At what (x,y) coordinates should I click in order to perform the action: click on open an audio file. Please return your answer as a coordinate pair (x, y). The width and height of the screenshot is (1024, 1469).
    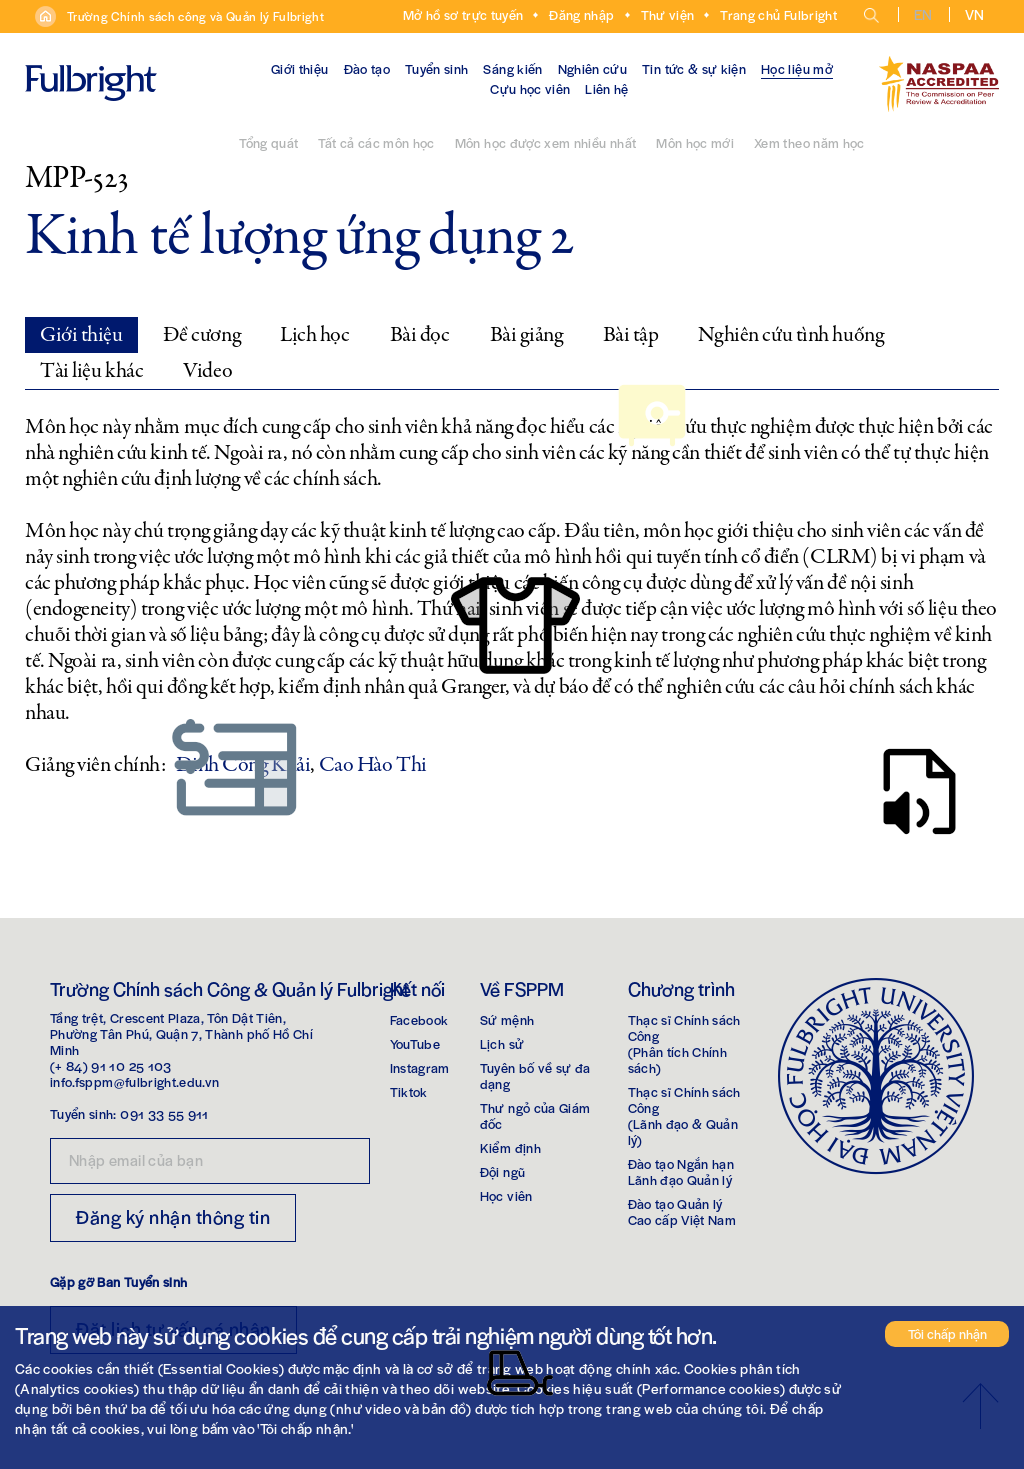
    Looking at the image, I should click on (919, 791).